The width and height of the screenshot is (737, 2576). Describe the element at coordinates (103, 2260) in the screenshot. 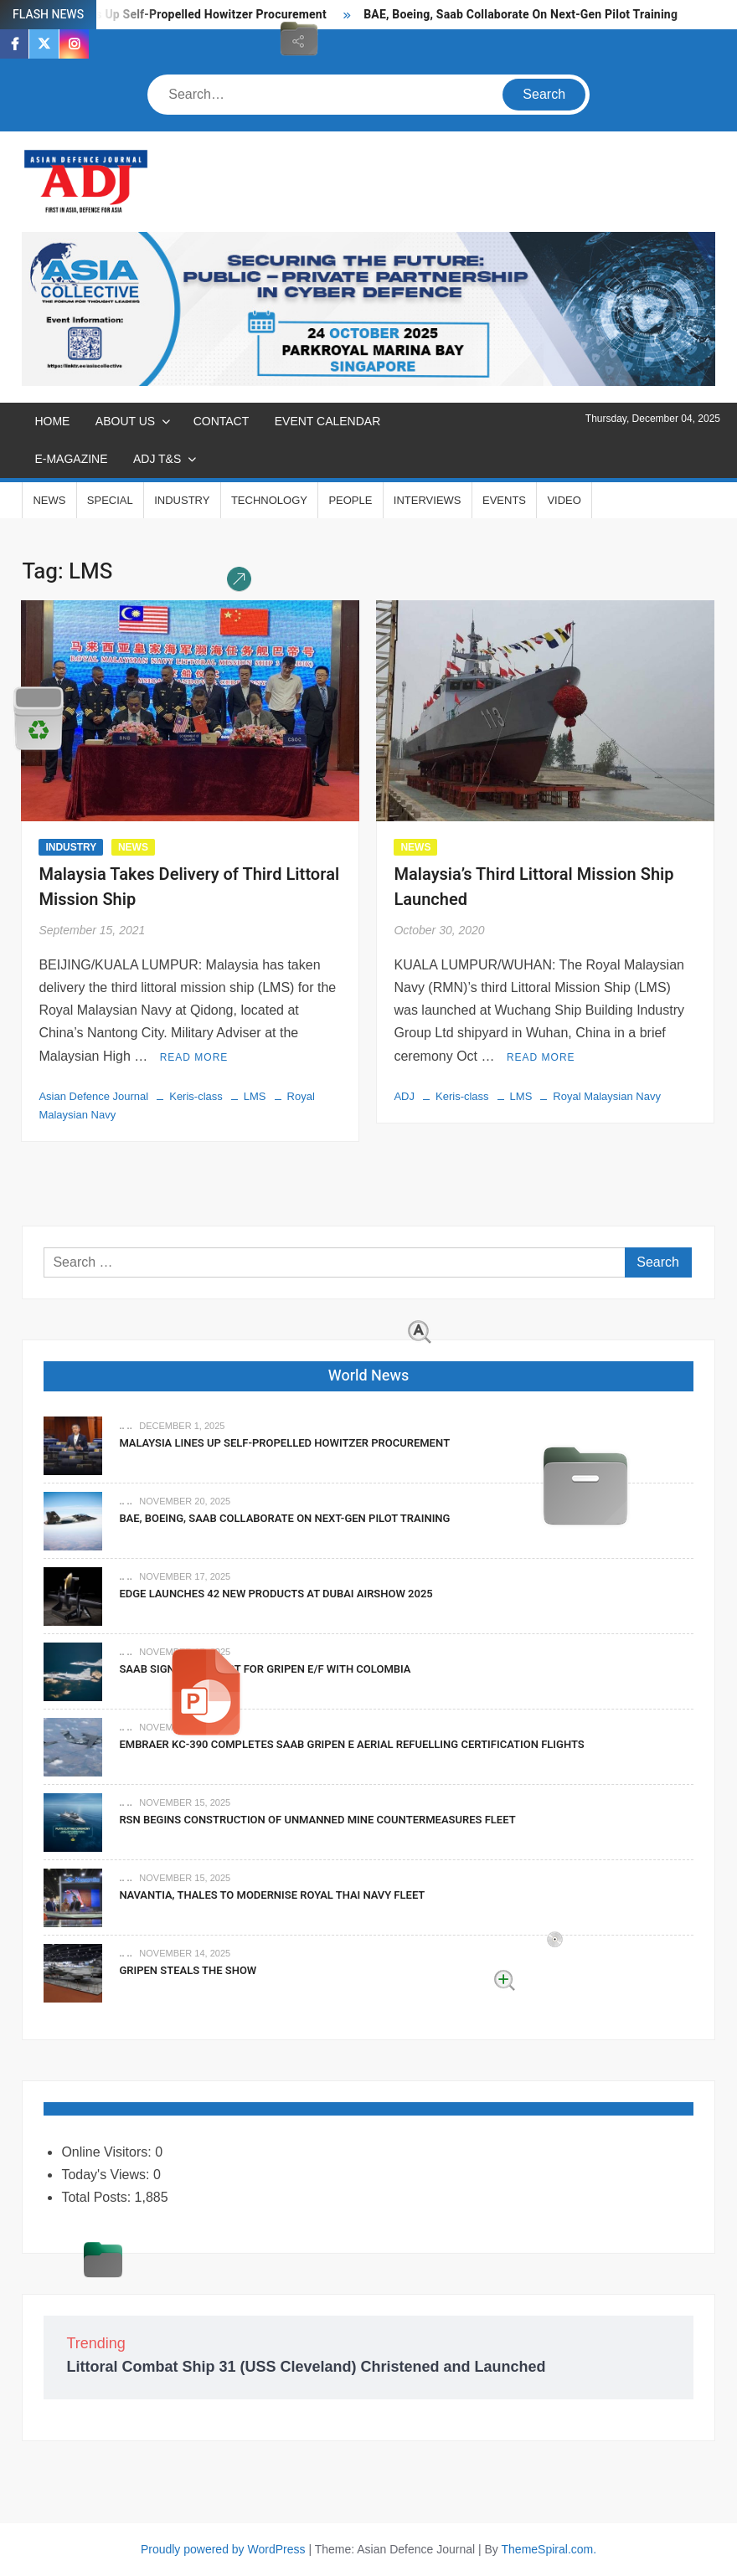

I see `indicates a folder is ready to accept a dropped file` at that location.